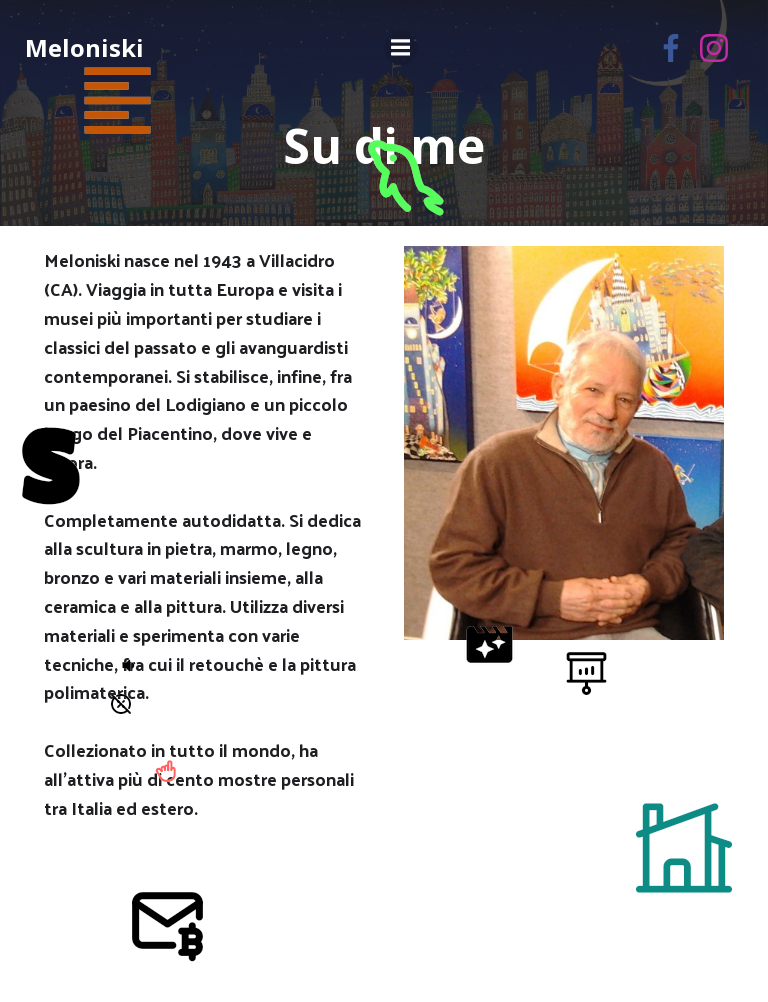  Describe the element at coordinates (166, 770) in the screenshot. I see `select or highlight the ring finger for gesture input` at that location.